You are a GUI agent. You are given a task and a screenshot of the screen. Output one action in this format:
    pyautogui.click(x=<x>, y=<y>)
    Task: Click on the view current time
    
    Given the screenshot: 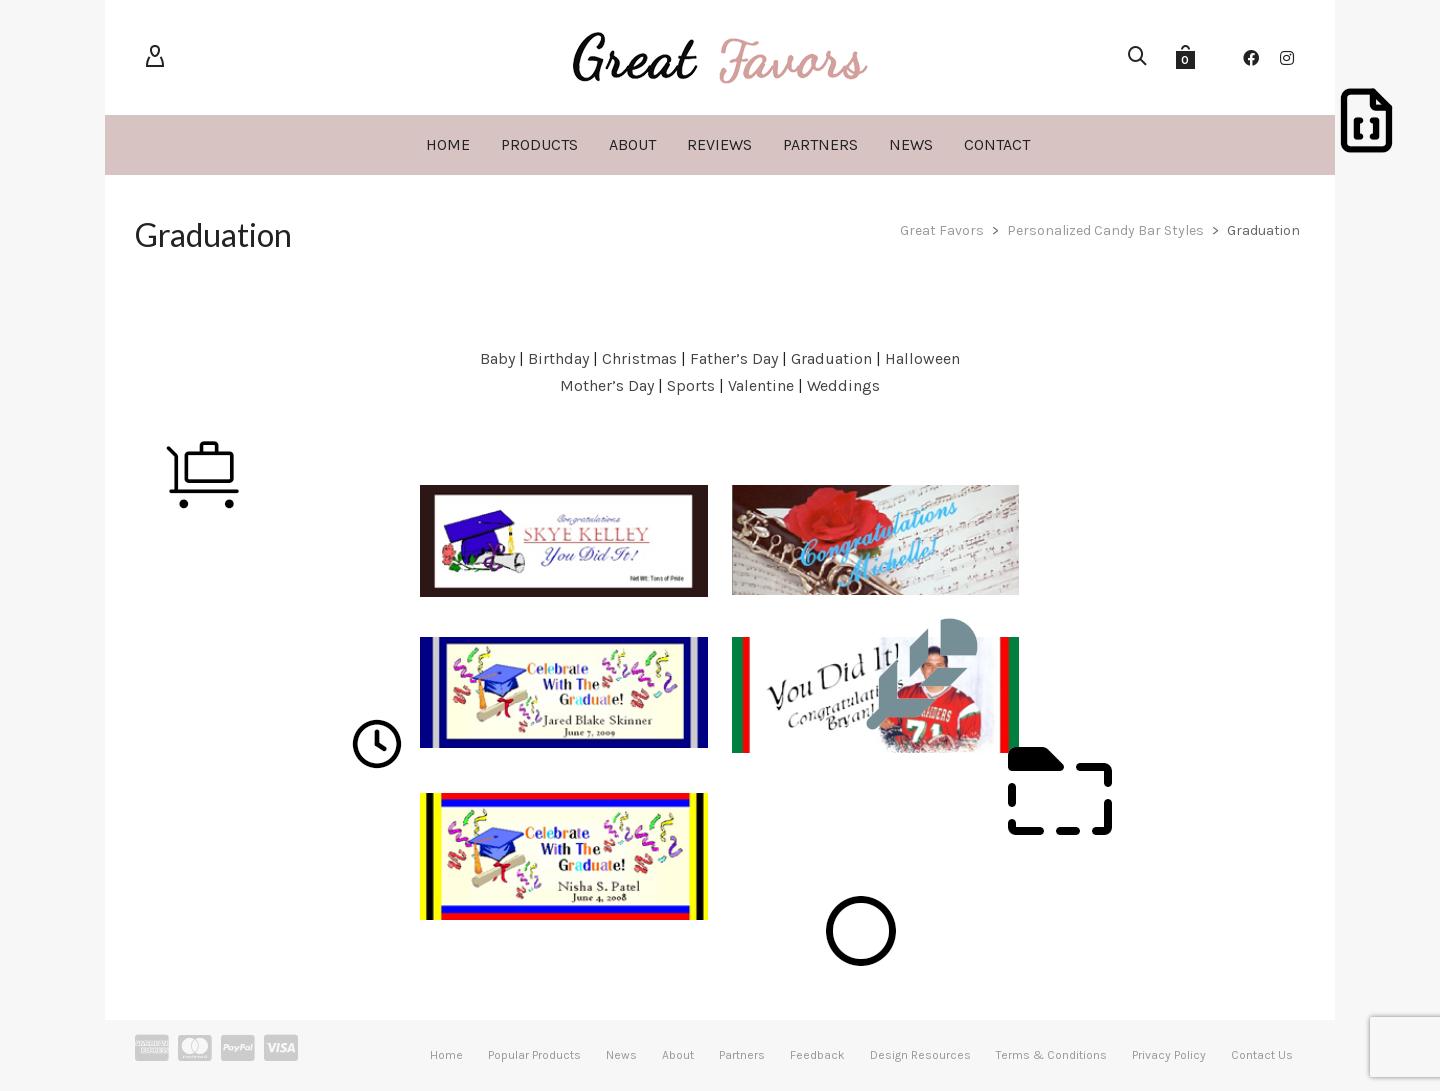 What is the action you would take?
    pyautogui.click(x=377, y=744)
    